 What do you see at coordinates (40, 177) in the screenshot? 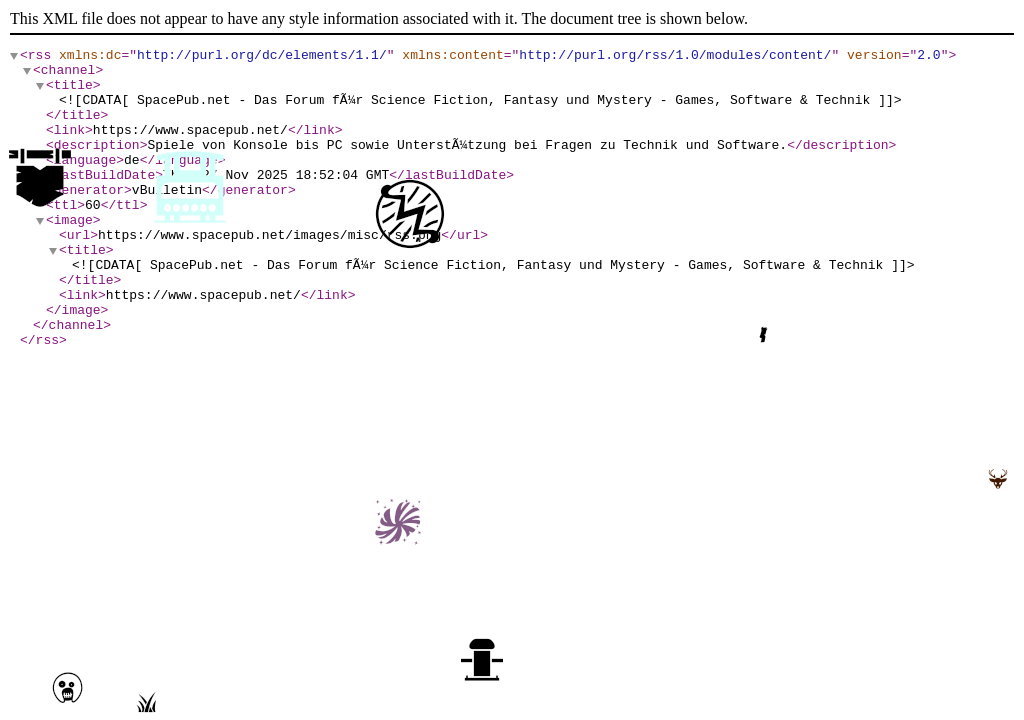
I see `view shop or storefront location` at bounding box center [40, 177].